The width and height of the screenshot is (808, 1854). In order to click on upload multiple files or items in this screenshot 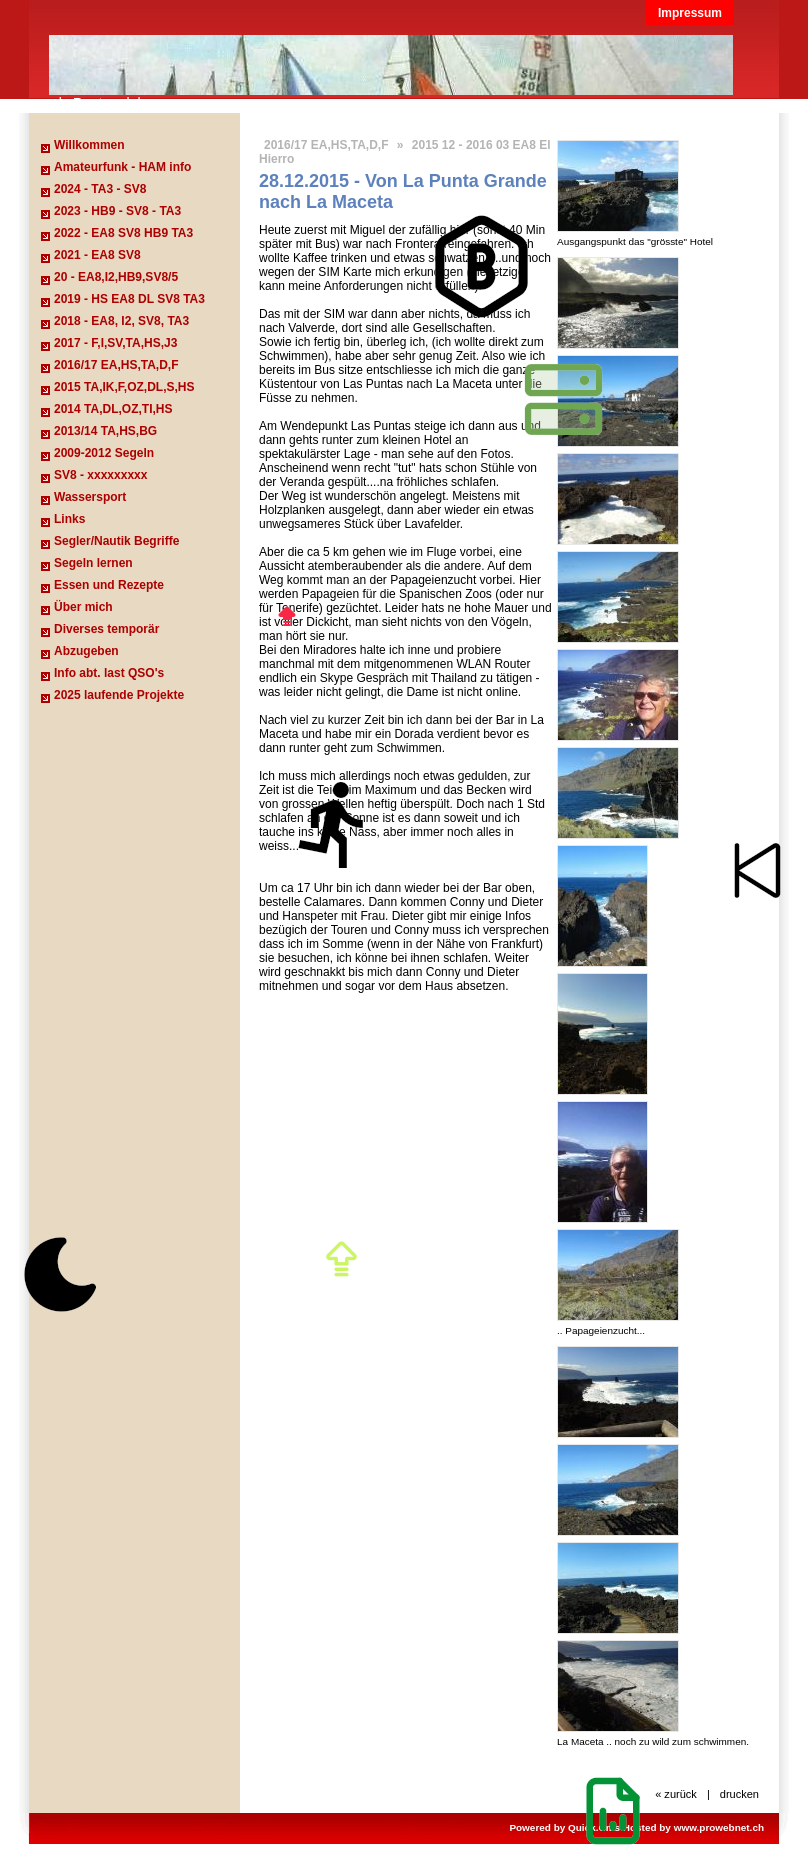, I will do `click(341, 1258)`.